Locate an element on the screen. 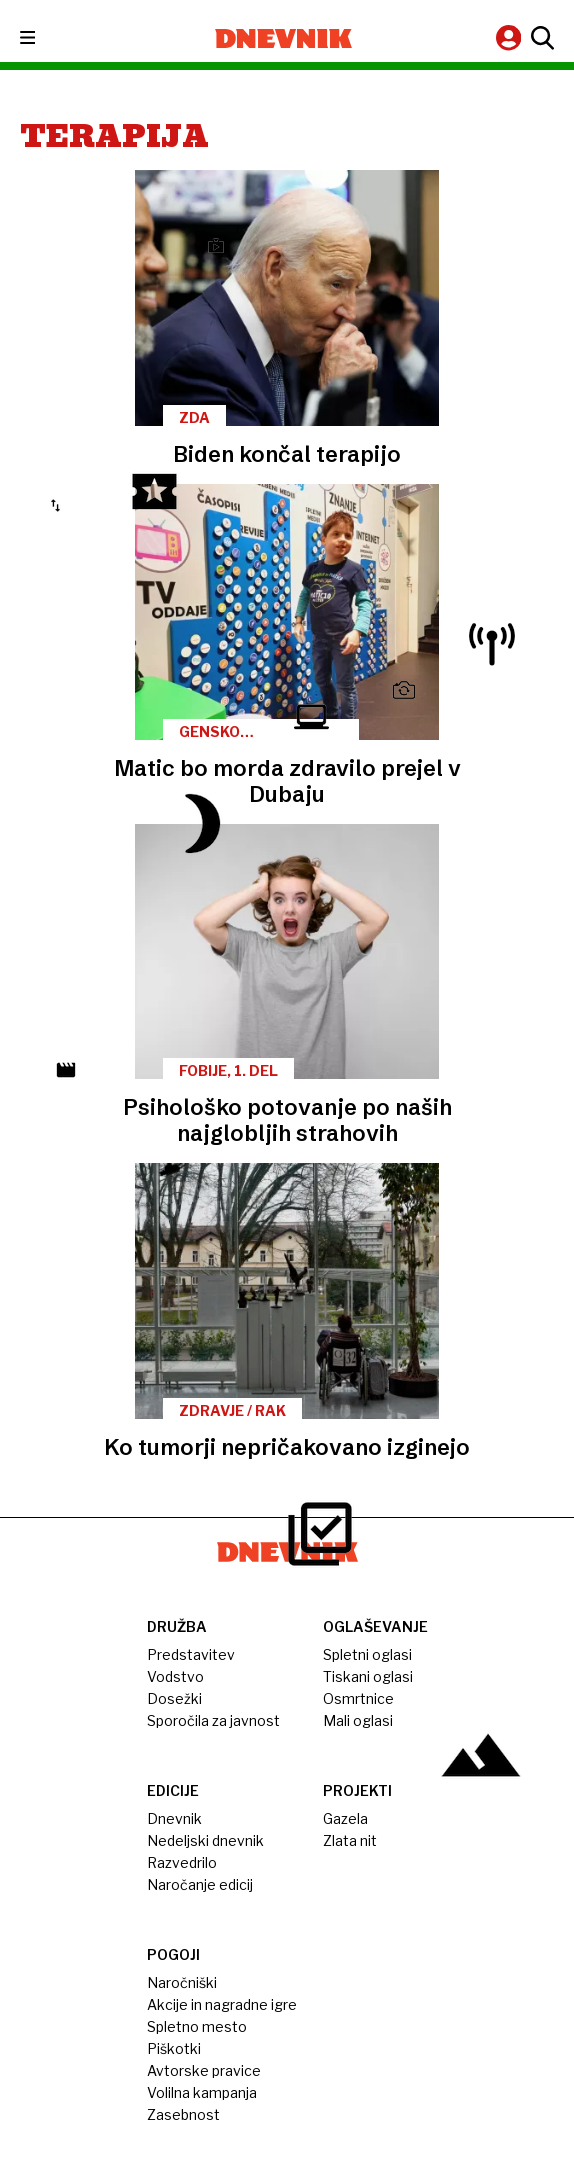 The width and height of the screenshot is (574, 2184). switch between front and rear camera is located at coordinates (404, 690).